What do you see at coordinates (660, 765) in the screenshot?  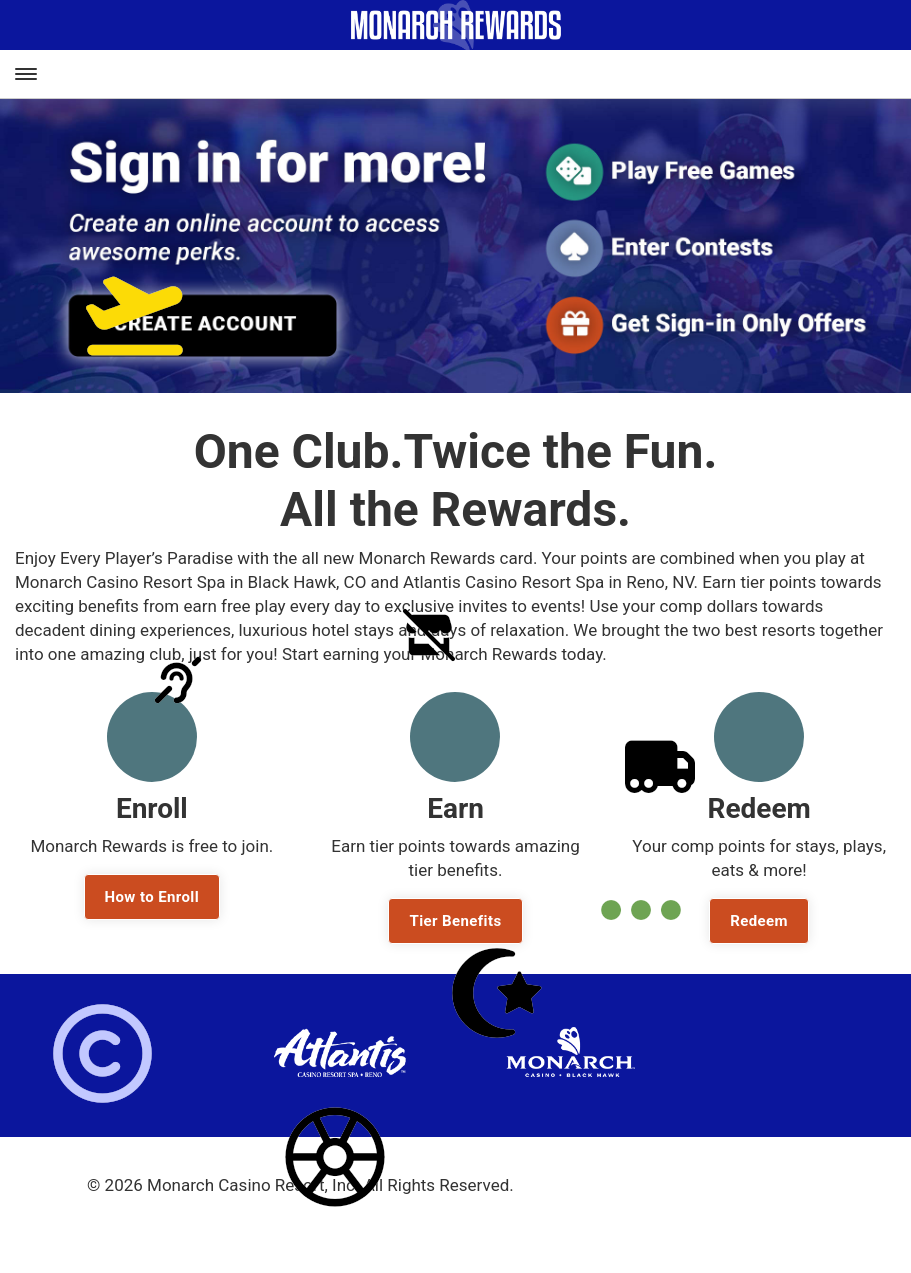 I see `track your delivery or shipment` at bounding box center [660, 765].